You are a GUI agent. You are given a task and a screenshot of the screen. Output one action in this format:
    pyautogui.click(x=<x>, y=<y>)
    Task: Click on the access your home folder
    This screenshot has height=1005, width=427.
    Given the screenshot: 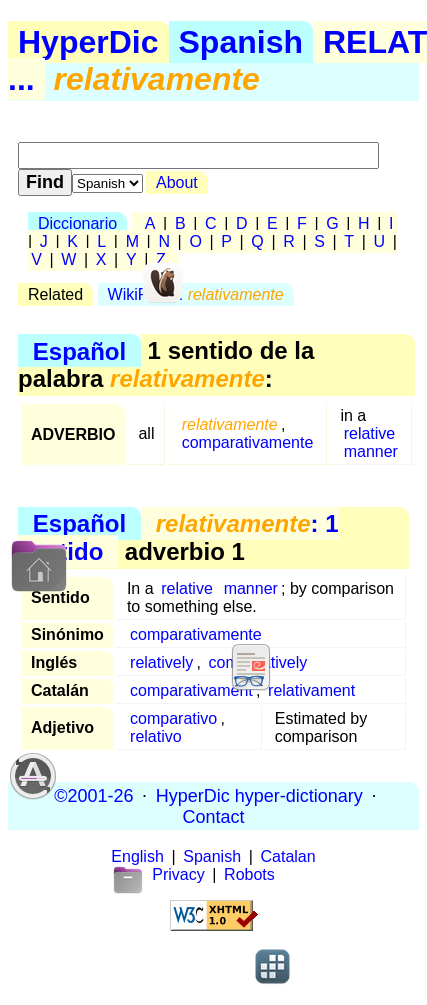 What is the action you would take?
    pyautogui.click(x=39, y=566)
    